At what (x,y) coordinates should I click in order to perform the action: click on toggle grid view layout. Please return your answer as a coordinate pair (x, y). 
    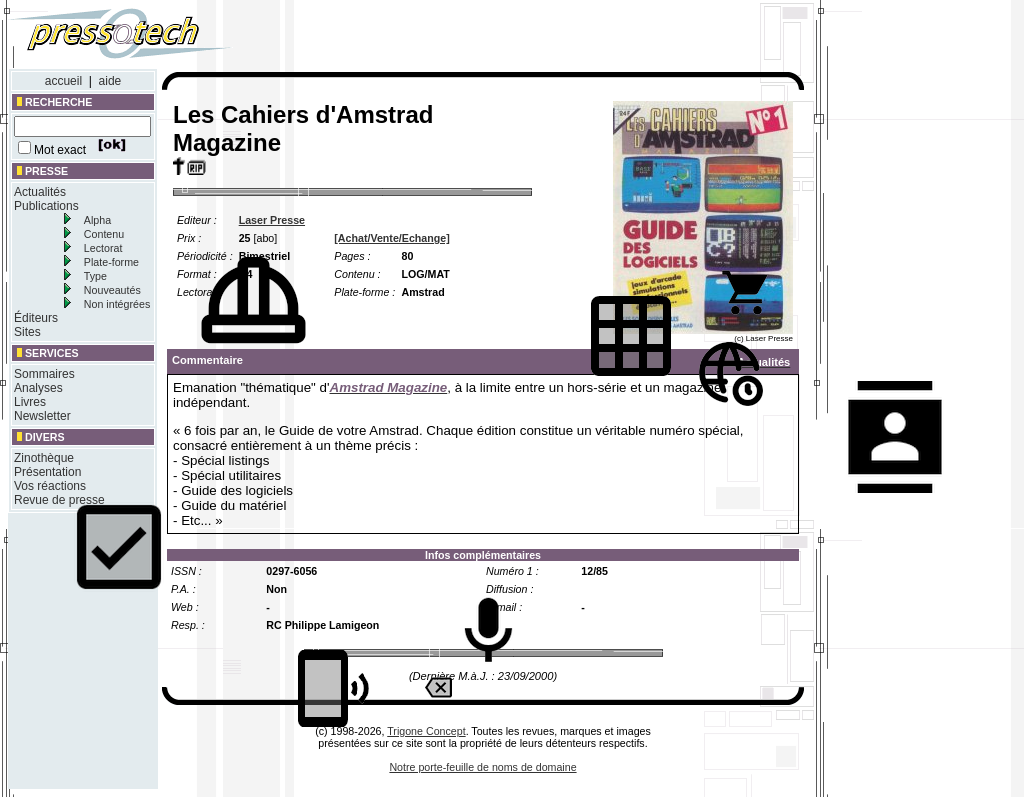
    Looking at the image, I should click on (631, 336).